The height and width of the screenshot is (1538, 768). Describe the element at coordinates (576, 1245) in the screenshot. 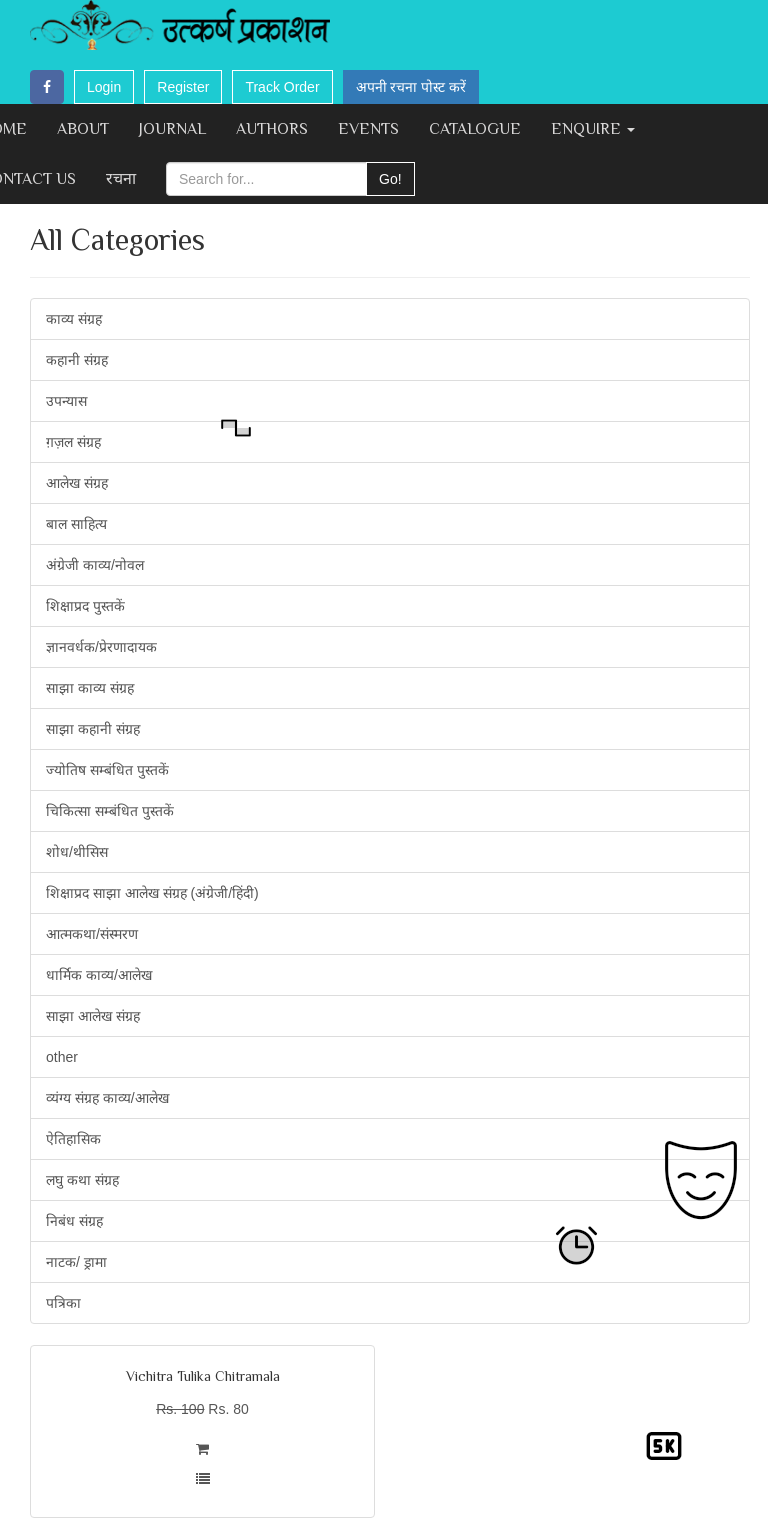

I see `set an alarm or timer` at that location.